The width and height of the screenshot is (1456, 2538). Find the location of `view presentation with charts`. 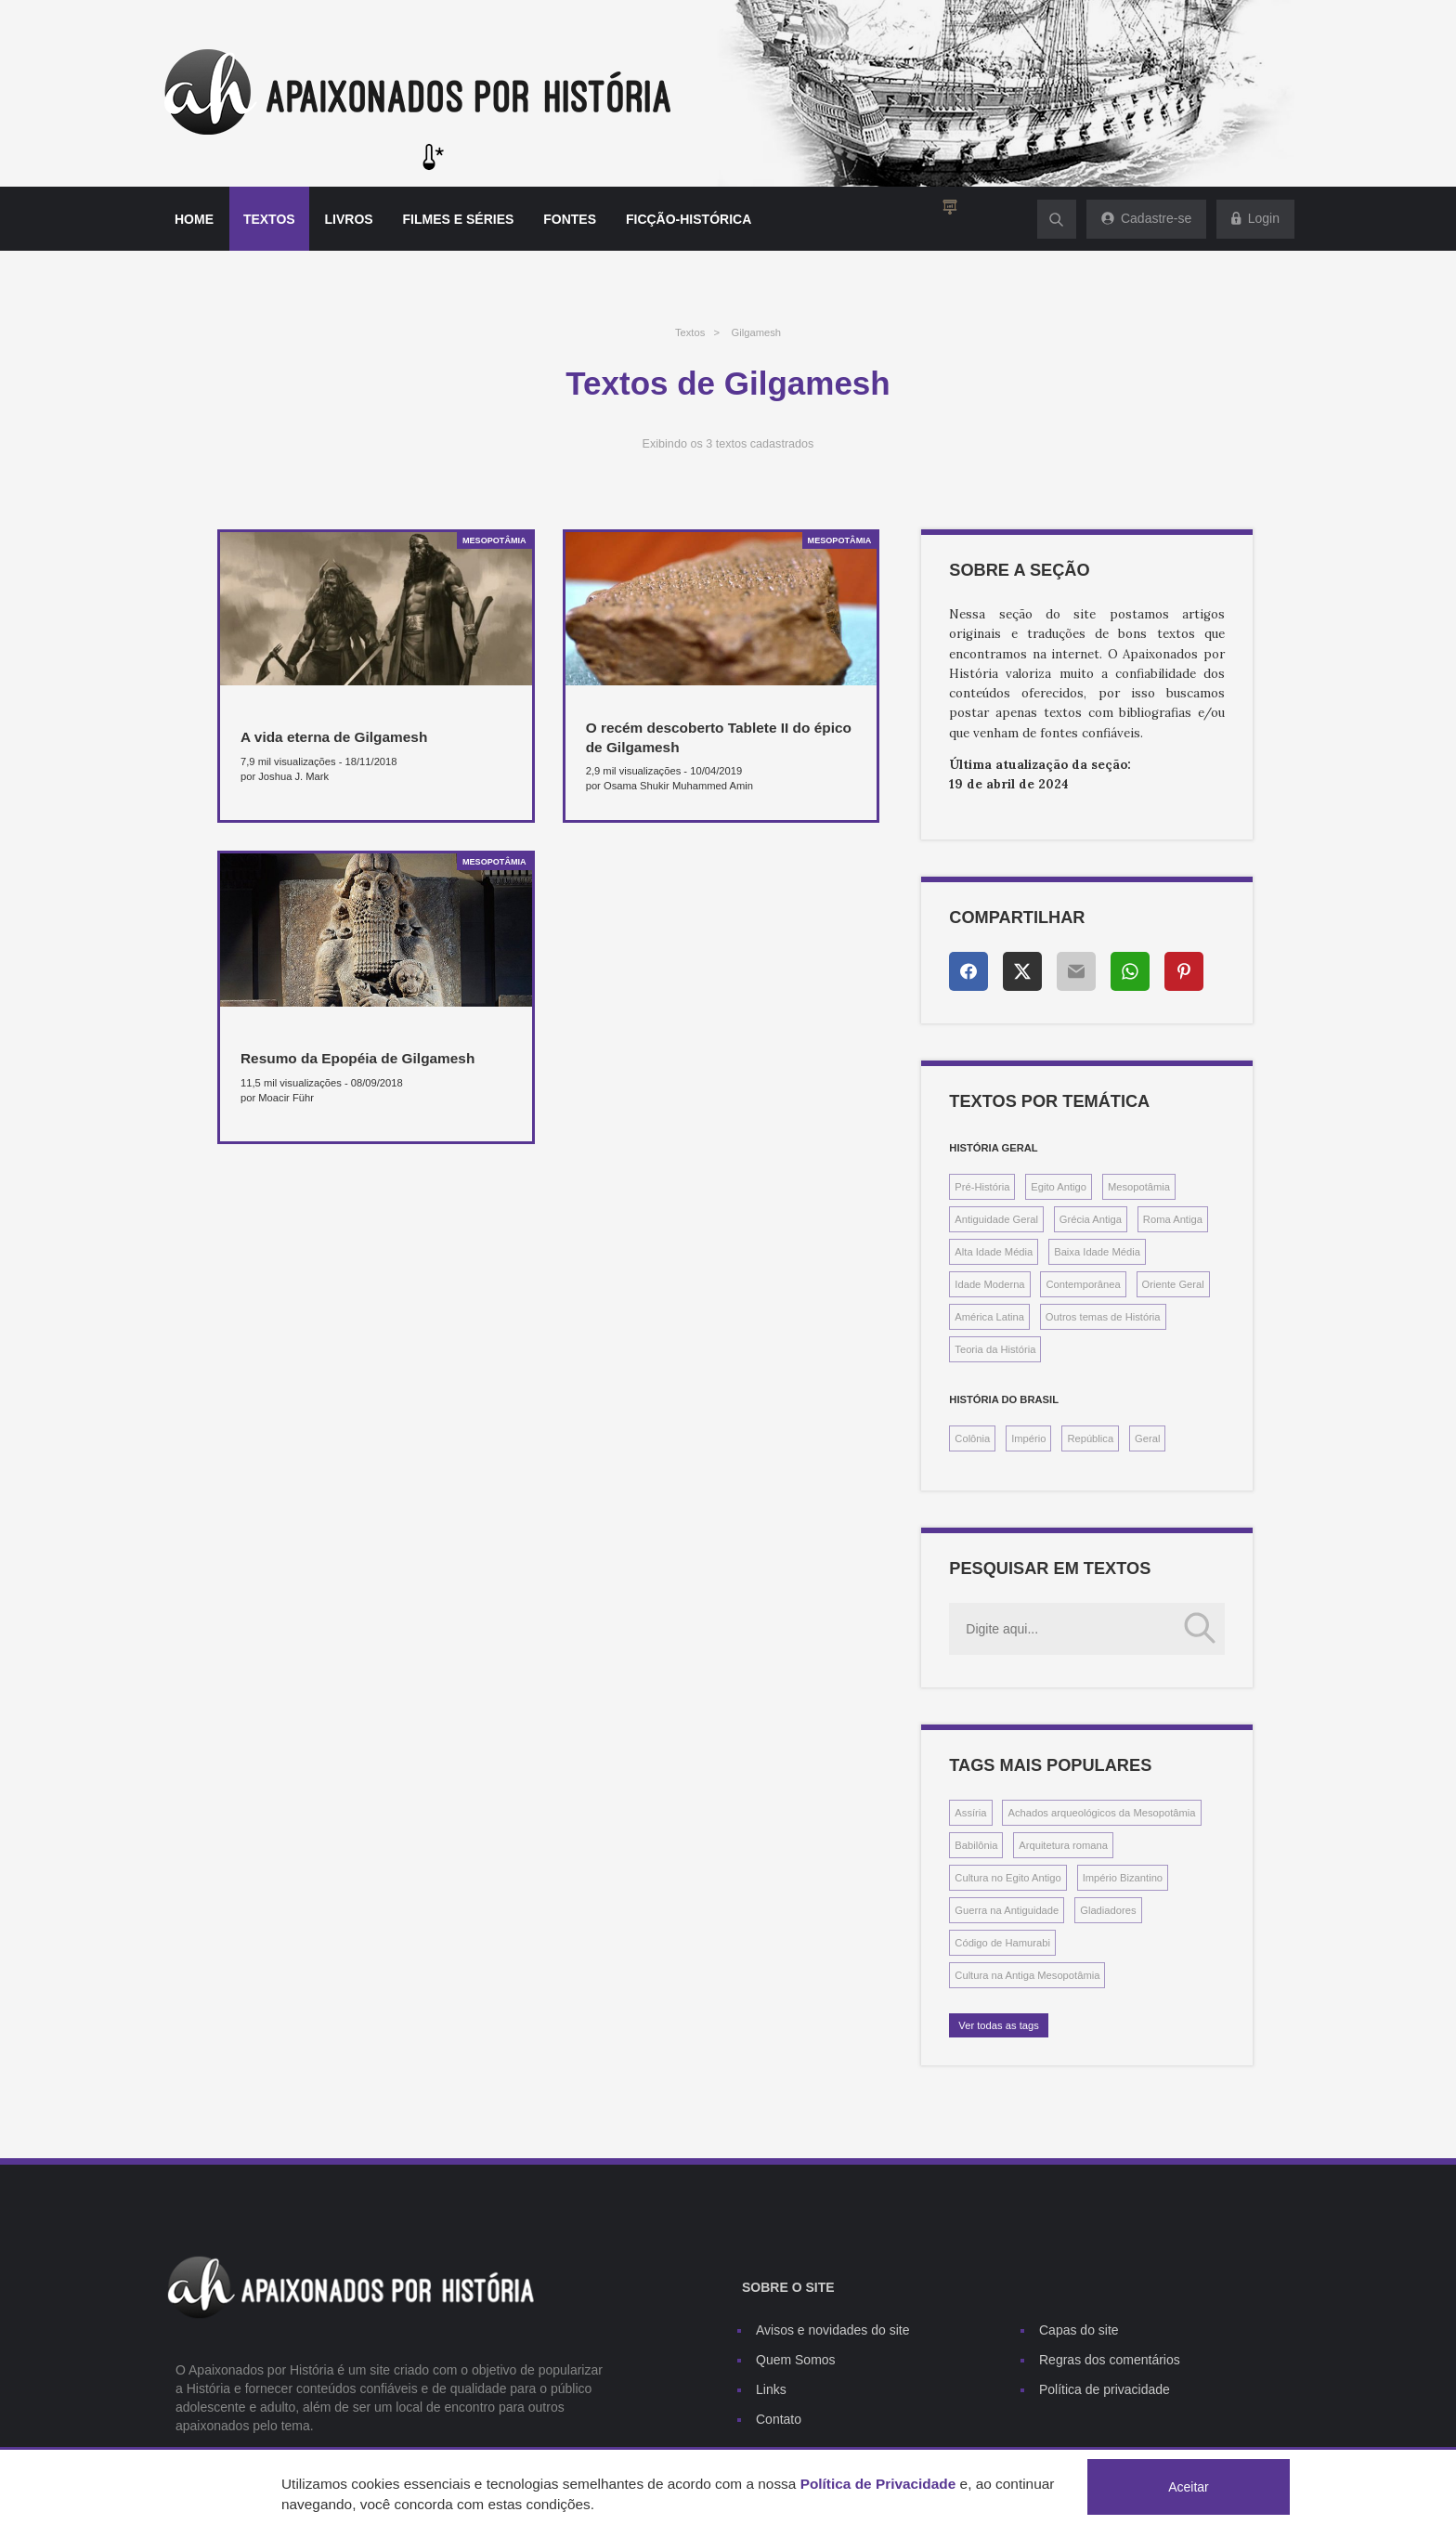

view presentation with charts is located at coordinates (950, 206).